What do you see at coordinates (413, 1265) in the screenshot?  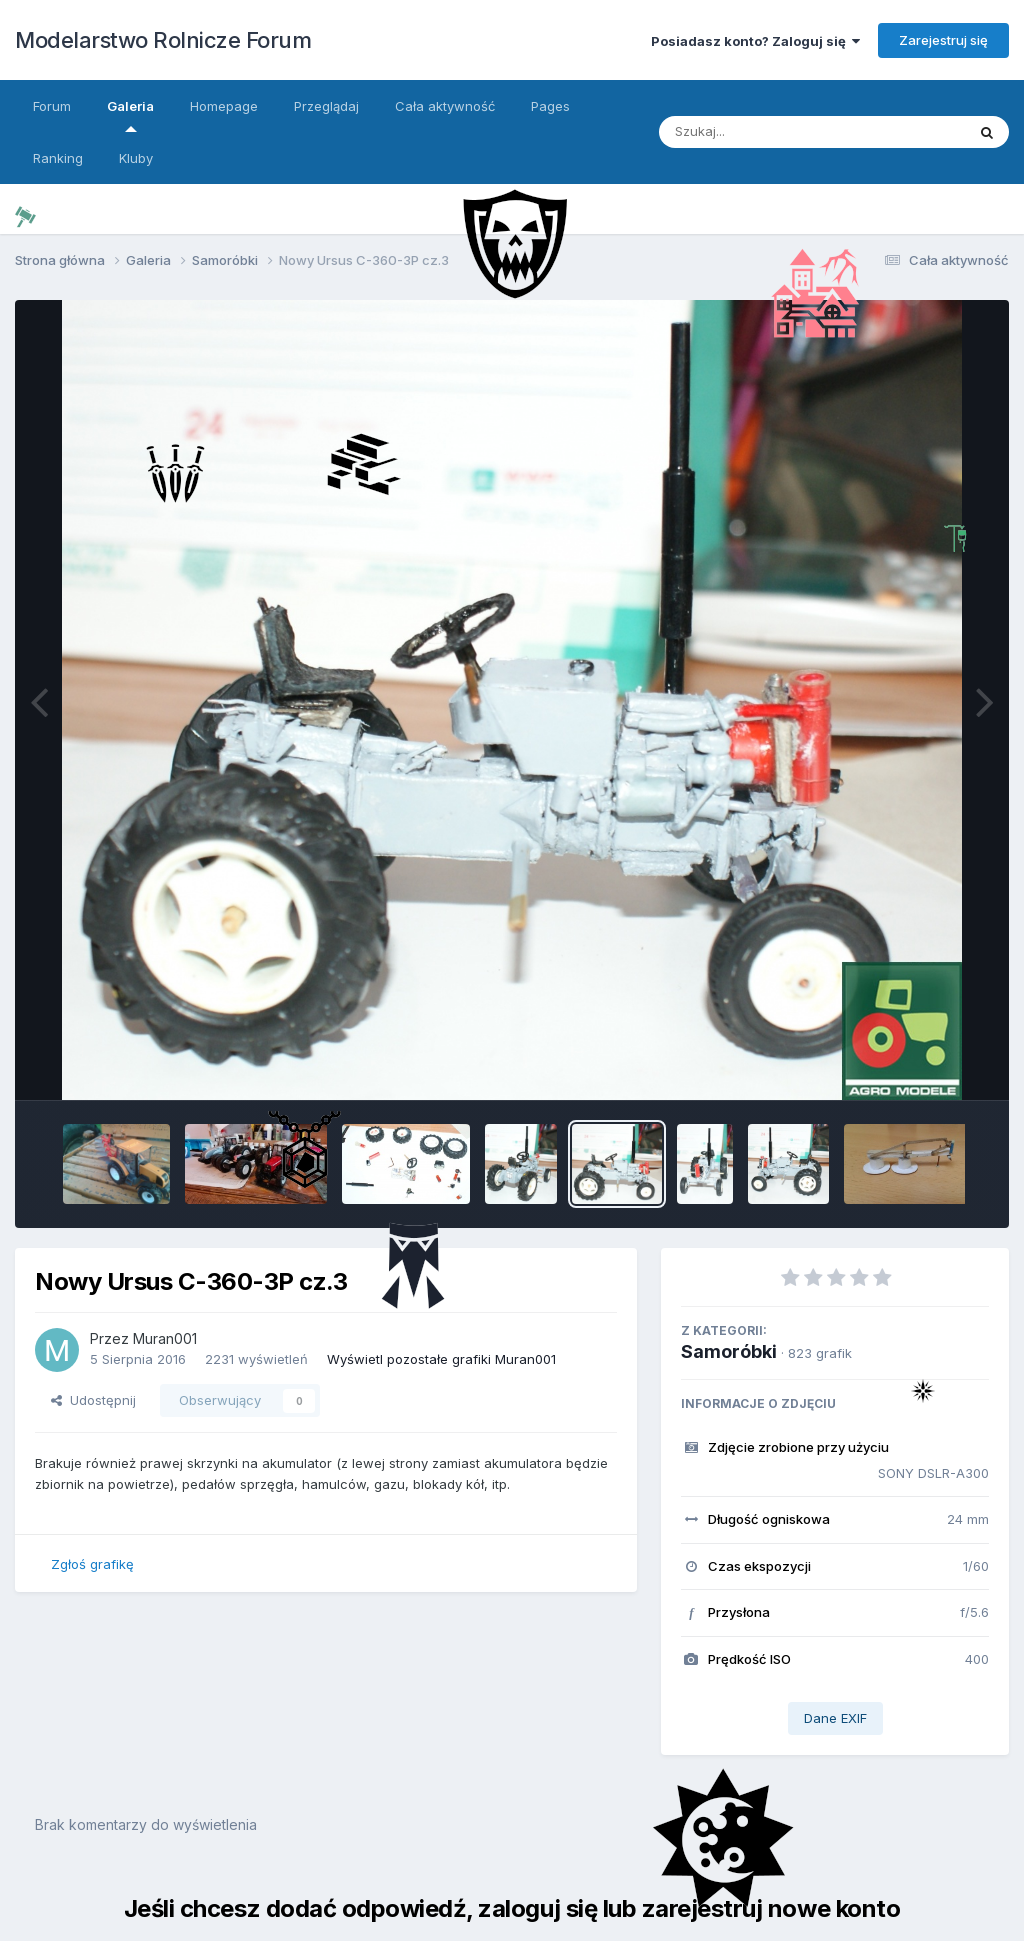 I see `indicates a revoked or lost achievement` at bounding box center [413, 1265].